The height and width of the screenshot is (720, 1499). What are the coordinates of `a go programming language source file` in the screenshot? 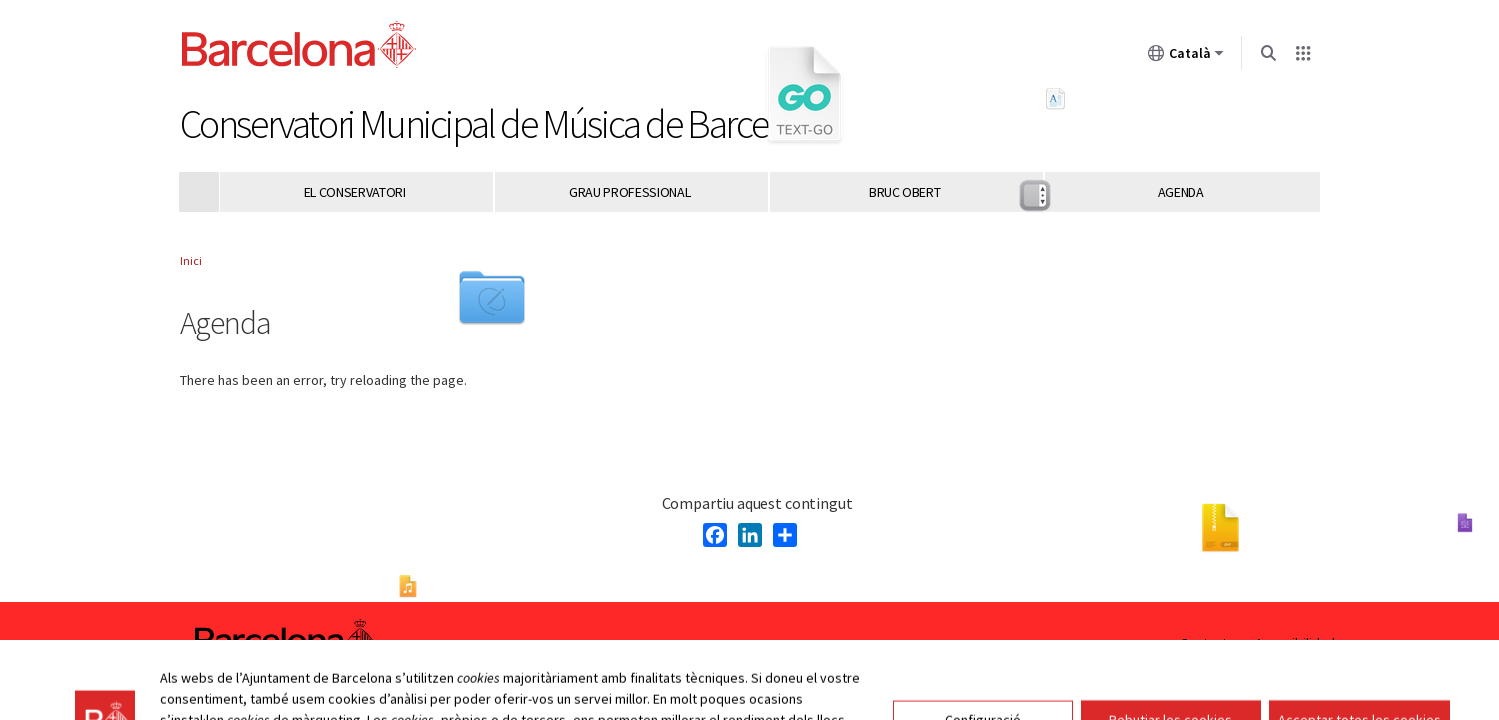 It's located at (804, 95).